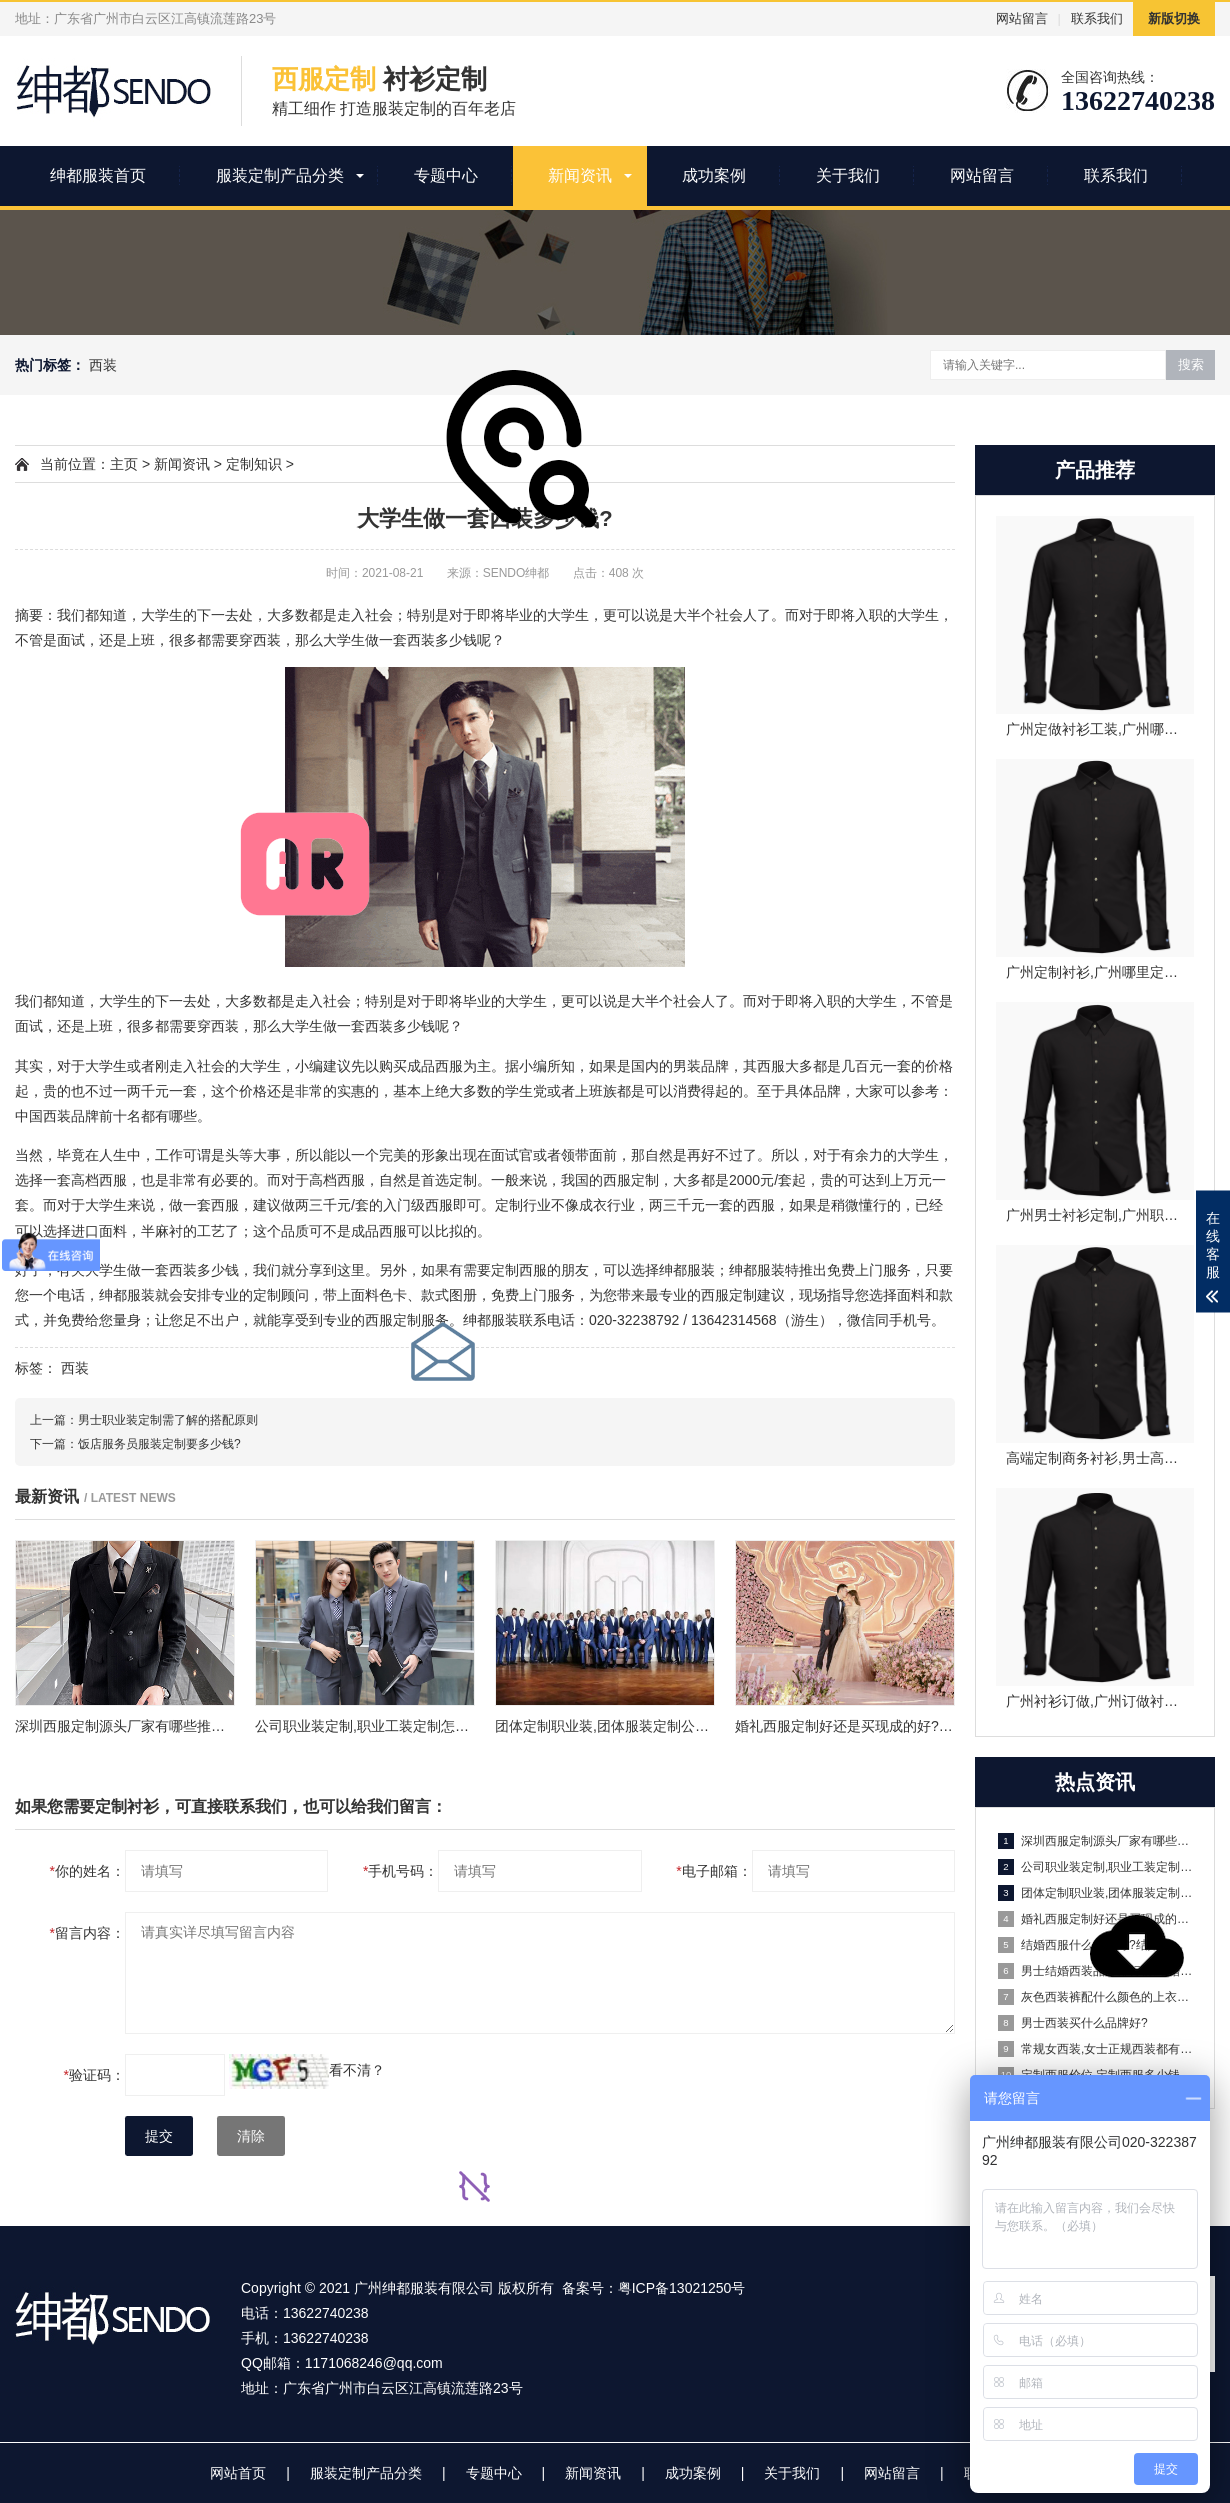 The image size is (1230, 2503). I want to click on download file from cloud storage, so click(1137, 1946).